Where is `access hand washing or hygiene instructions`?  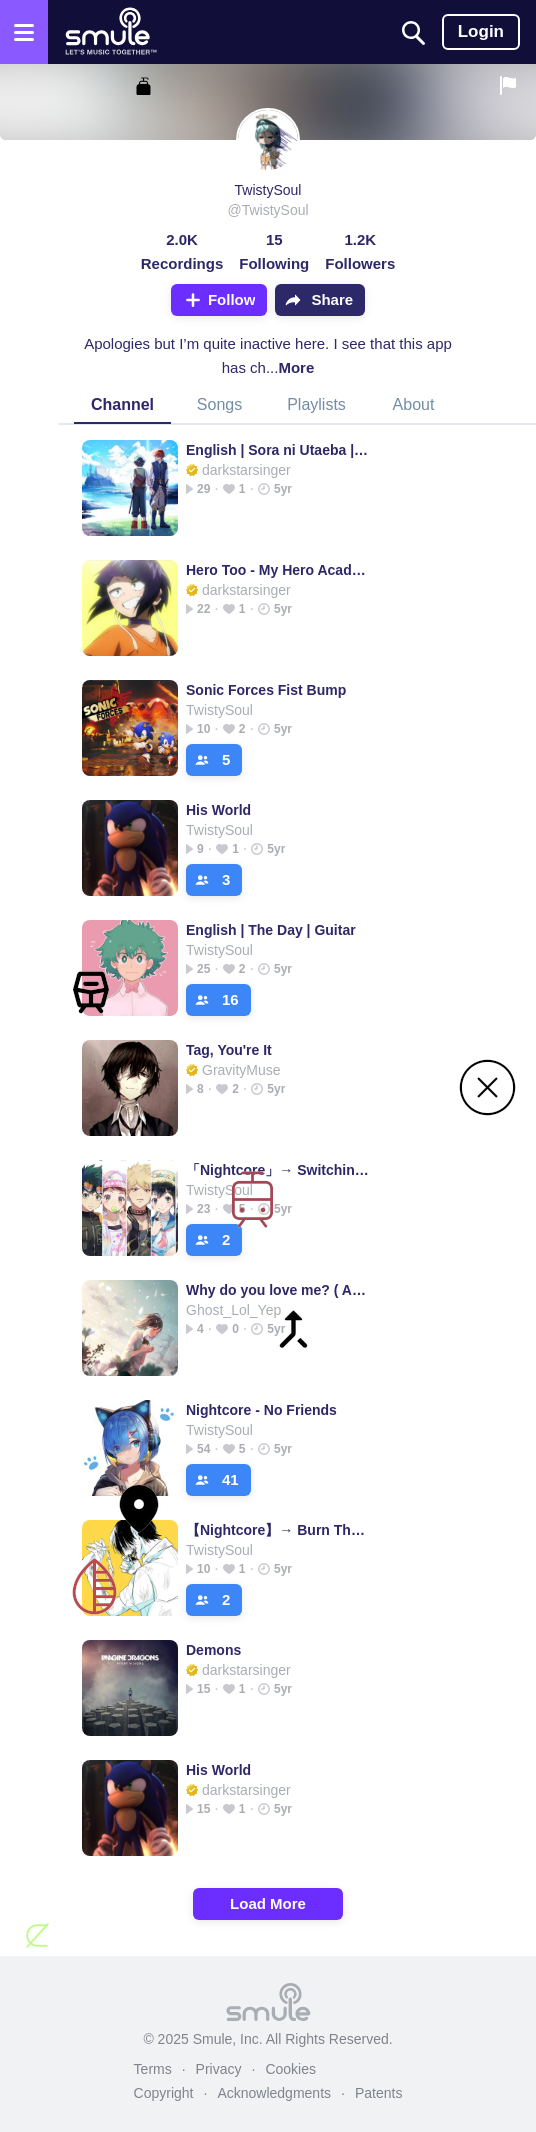 access hand washing or hygiene instructions is located at coordinates (143, 86).